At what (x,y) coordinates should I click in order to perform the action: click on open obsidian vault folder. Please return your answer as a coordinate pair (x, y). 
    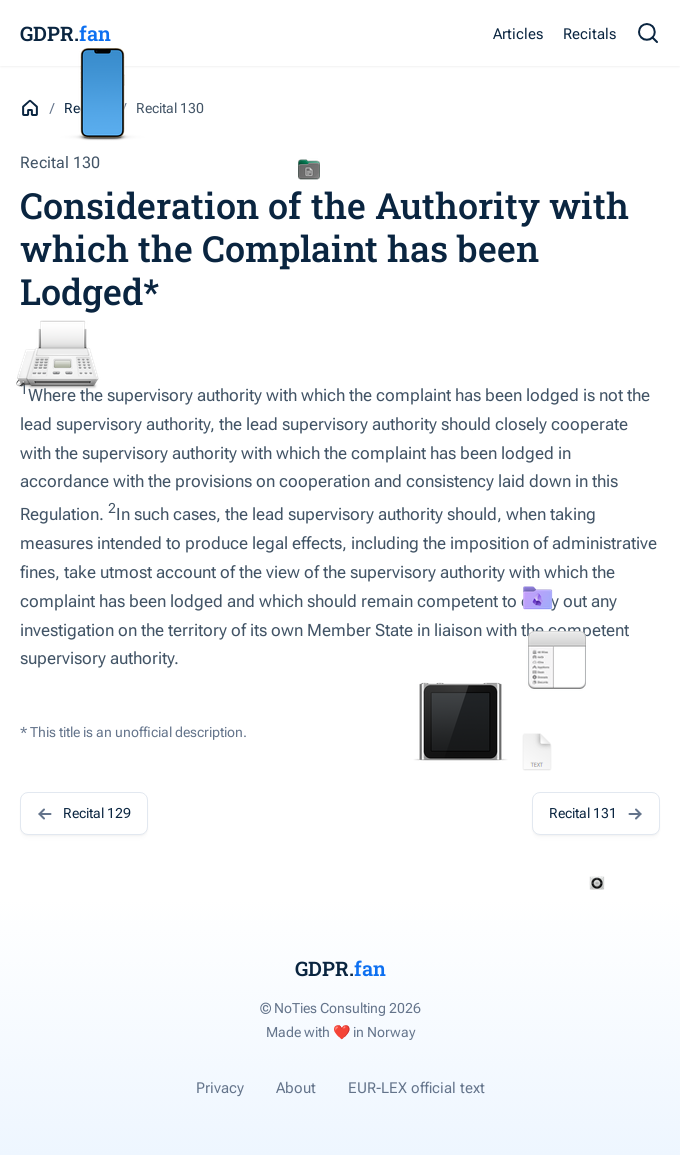
    Looking at the image, I should click on (537, 598).